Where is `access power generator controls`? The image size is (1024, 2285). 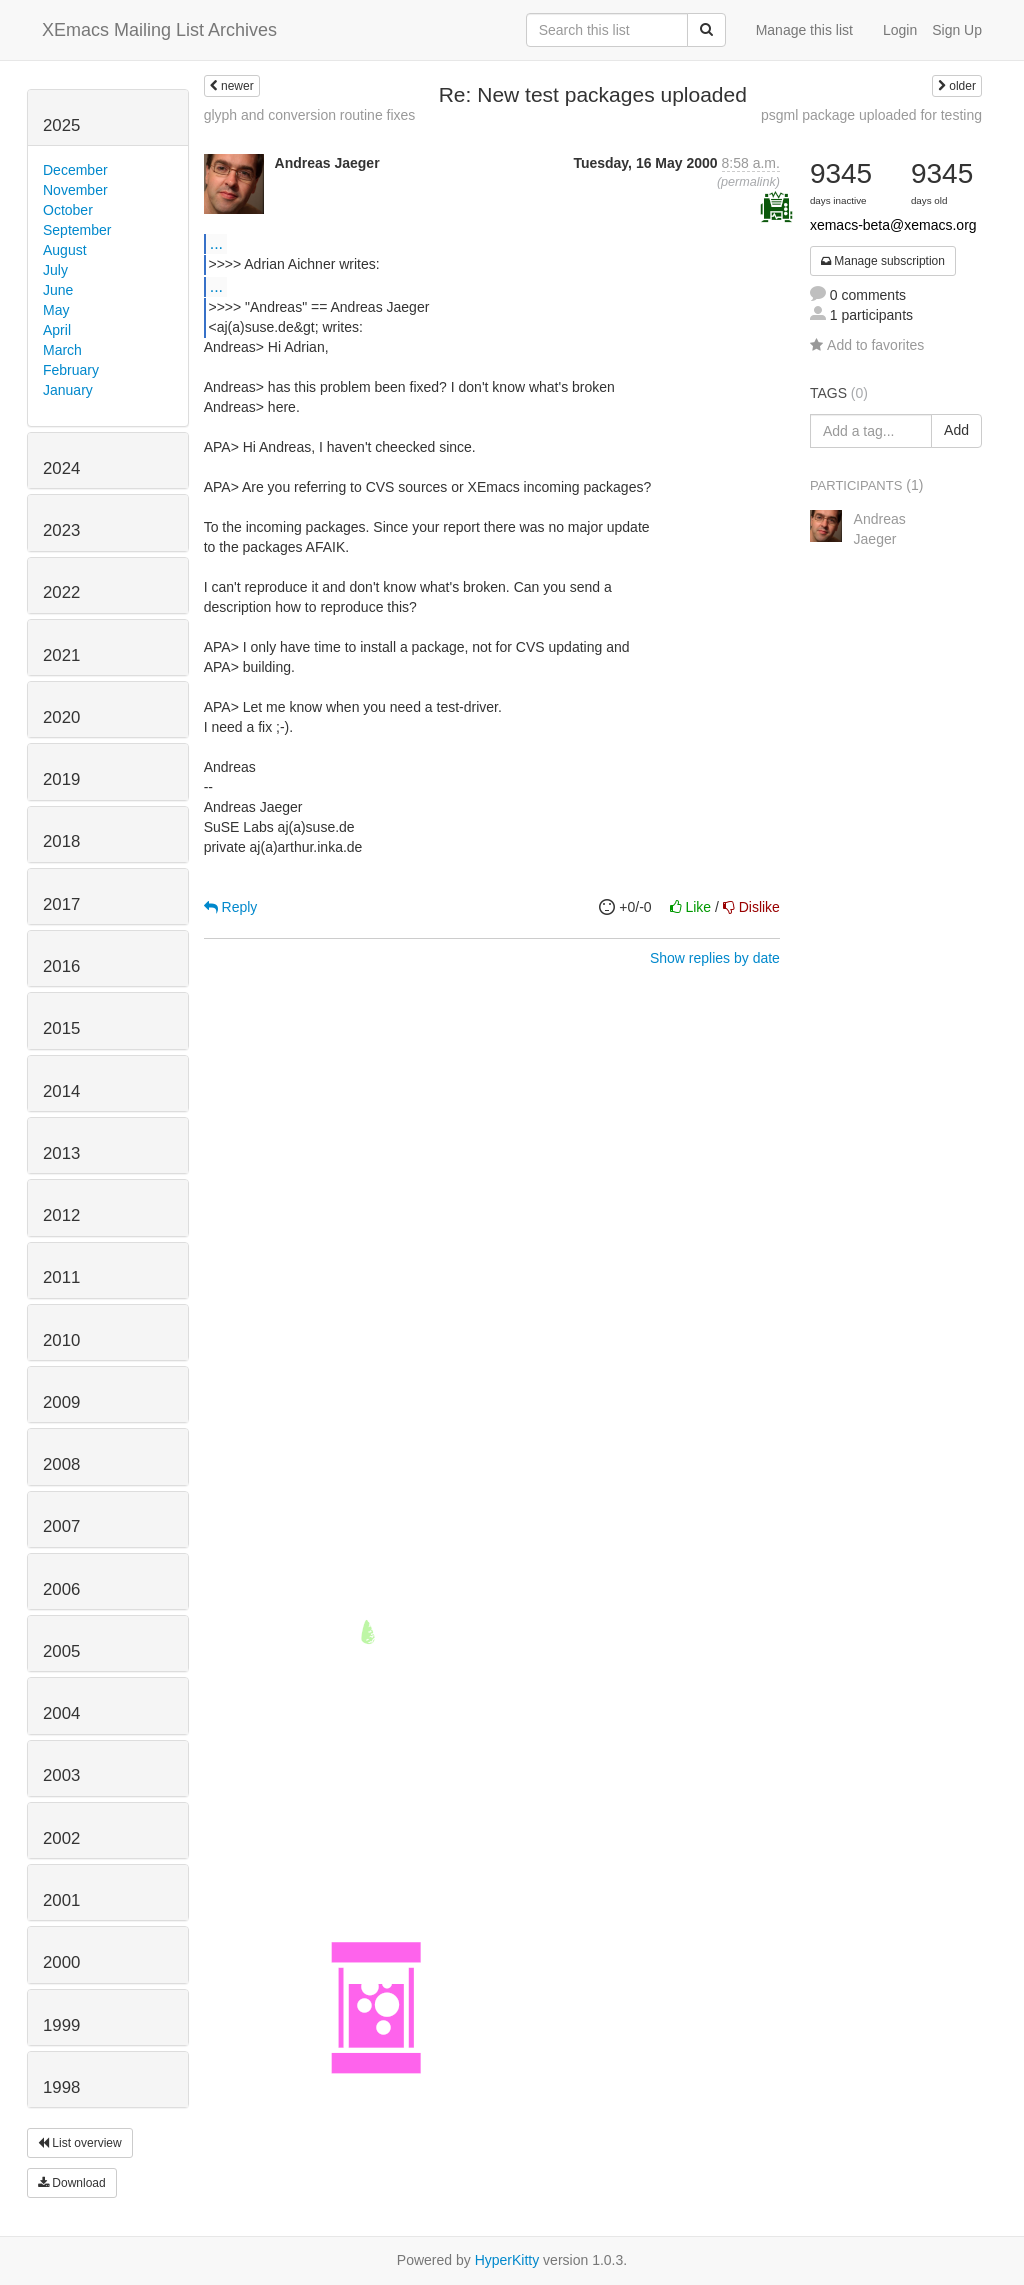 access power generator controls is located at coordinates (776, 206).